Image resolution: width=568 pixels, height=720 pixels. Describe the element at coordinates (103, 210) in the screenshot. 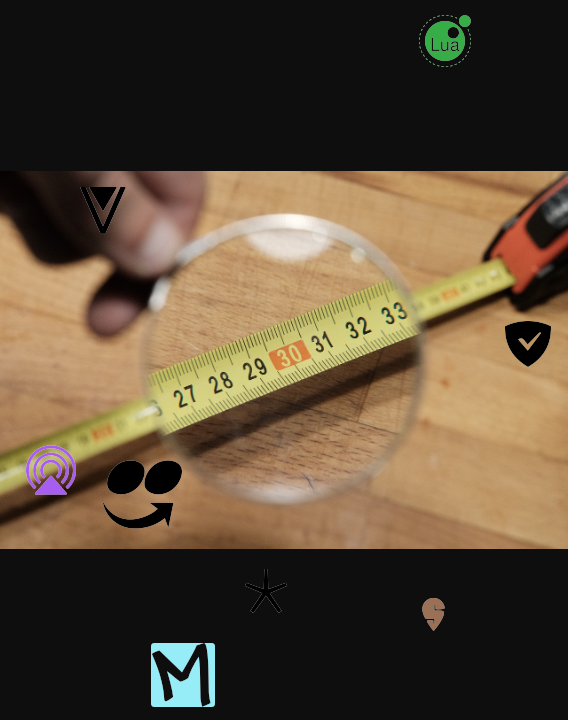

I see `open the ReVanced app` at that location.